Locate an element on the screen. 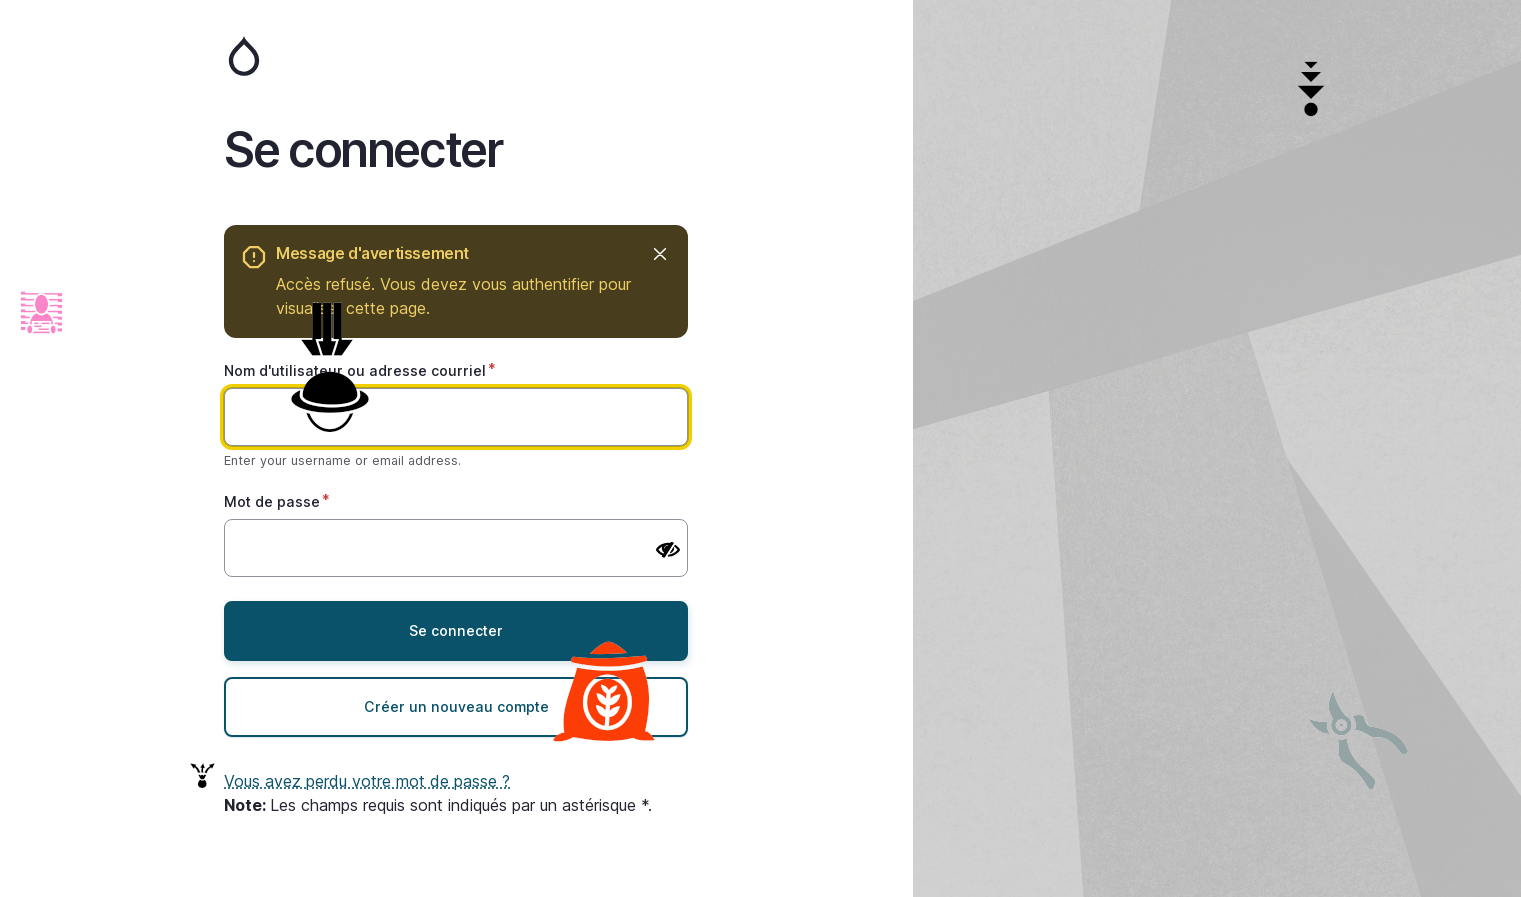  view criminal record or booking photo is located at coordinates (41, 312).